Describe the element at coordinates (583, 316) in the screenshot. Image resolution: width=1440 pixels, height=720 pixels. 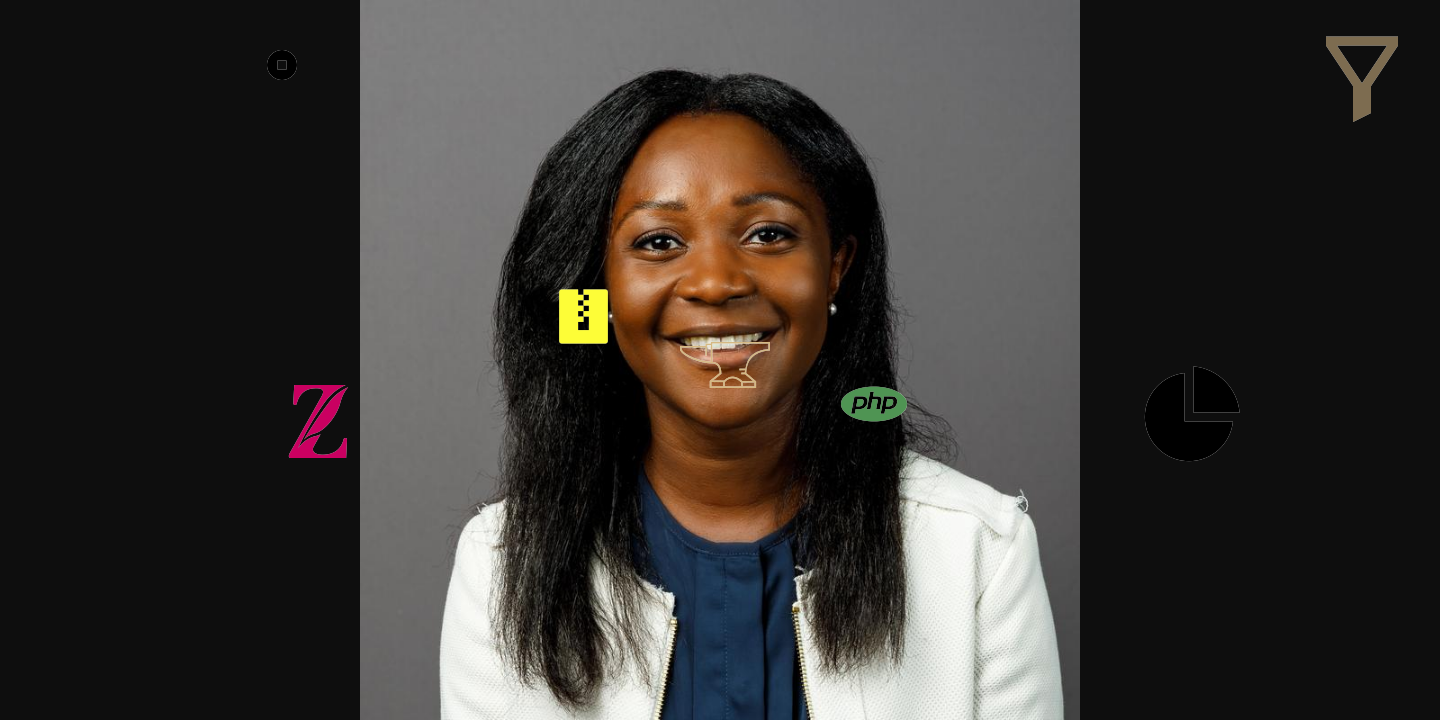
I see `compressed or zipped file` at that location.